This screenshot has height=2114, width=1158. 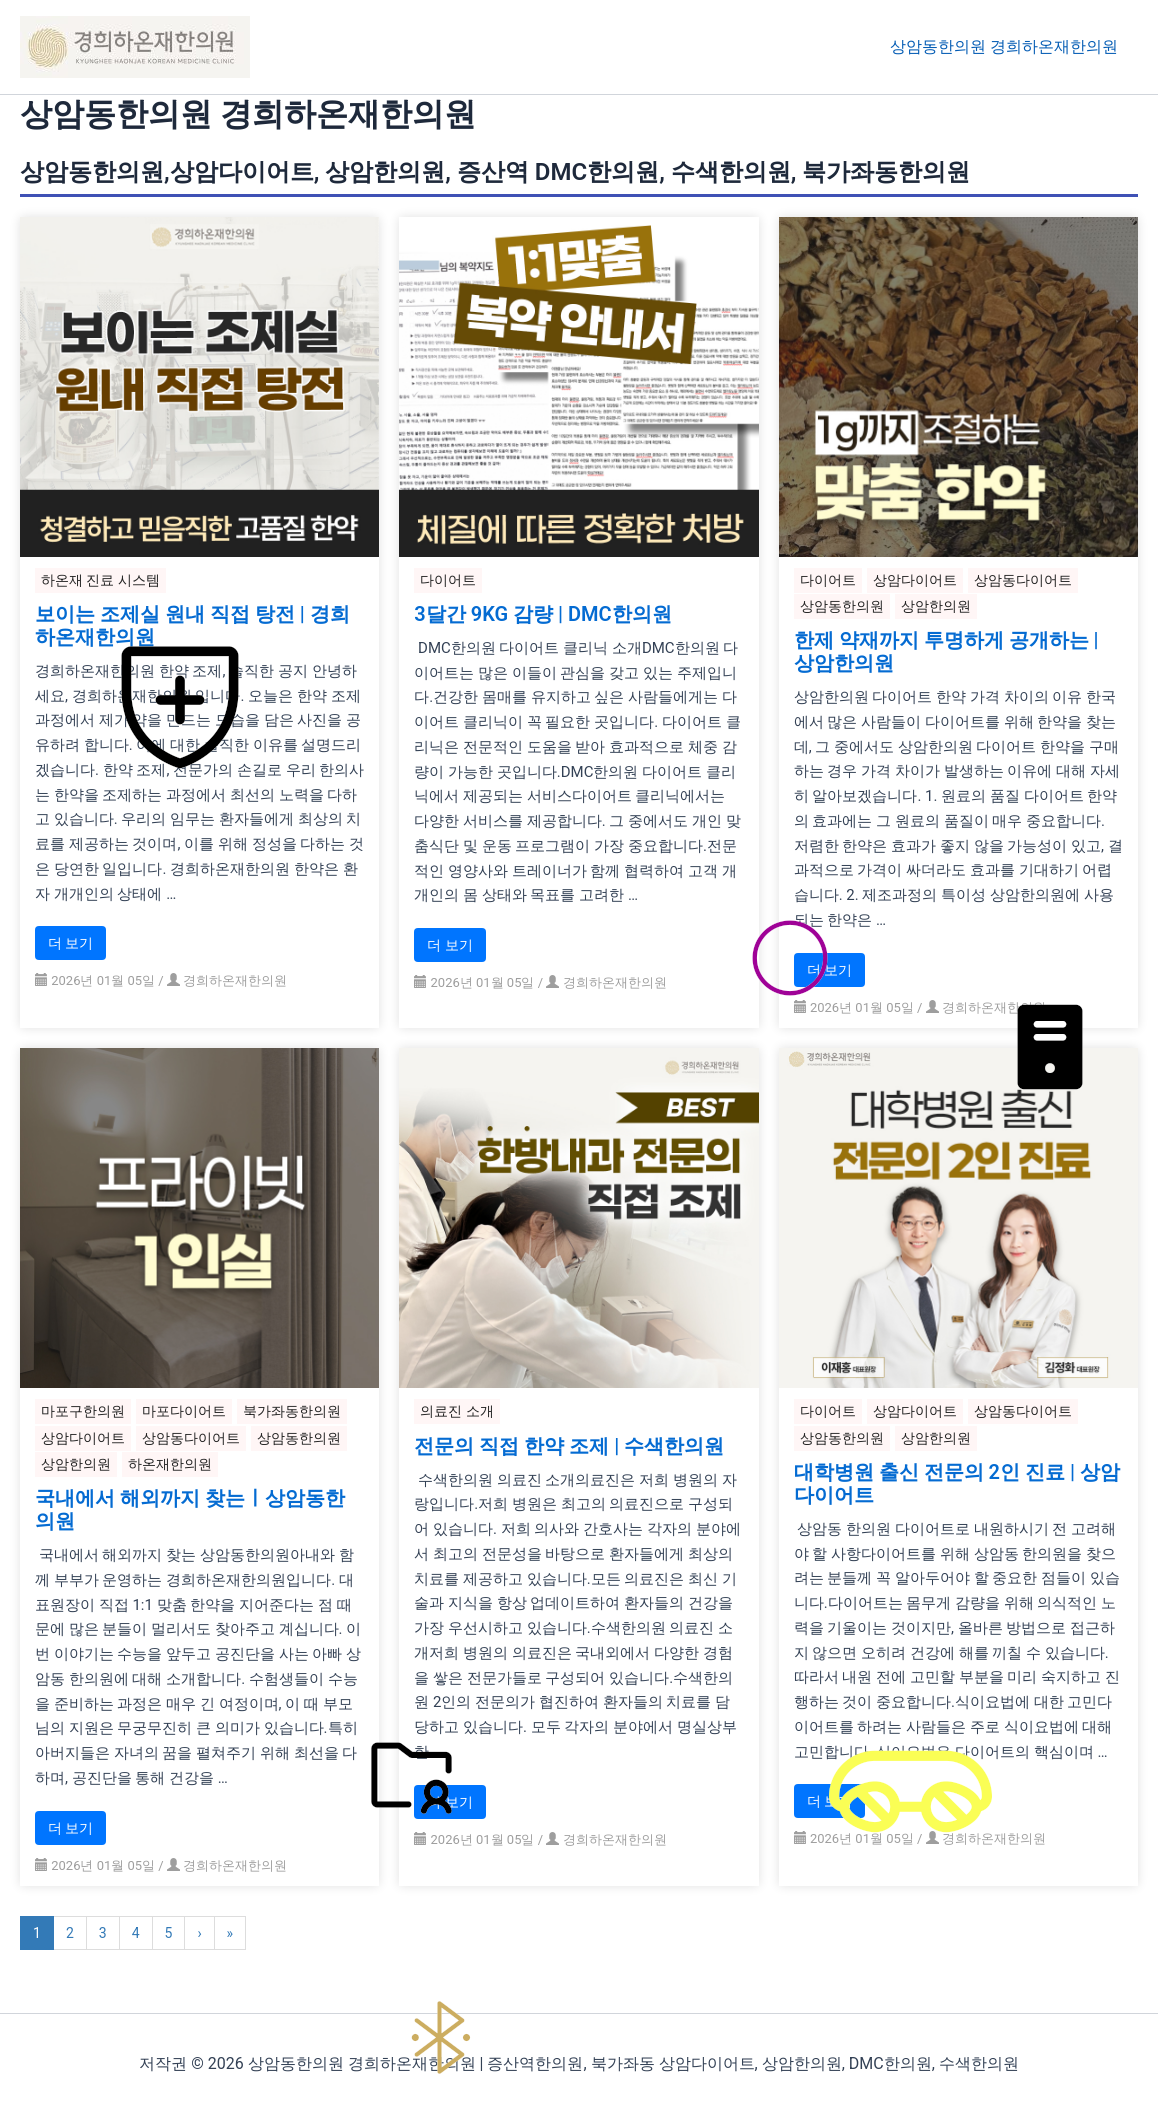 What do you see at coordinates (1050, 1047) in the screenshot?
I see `access server or desktop computer settings` at bounding box center [1050, 1047].